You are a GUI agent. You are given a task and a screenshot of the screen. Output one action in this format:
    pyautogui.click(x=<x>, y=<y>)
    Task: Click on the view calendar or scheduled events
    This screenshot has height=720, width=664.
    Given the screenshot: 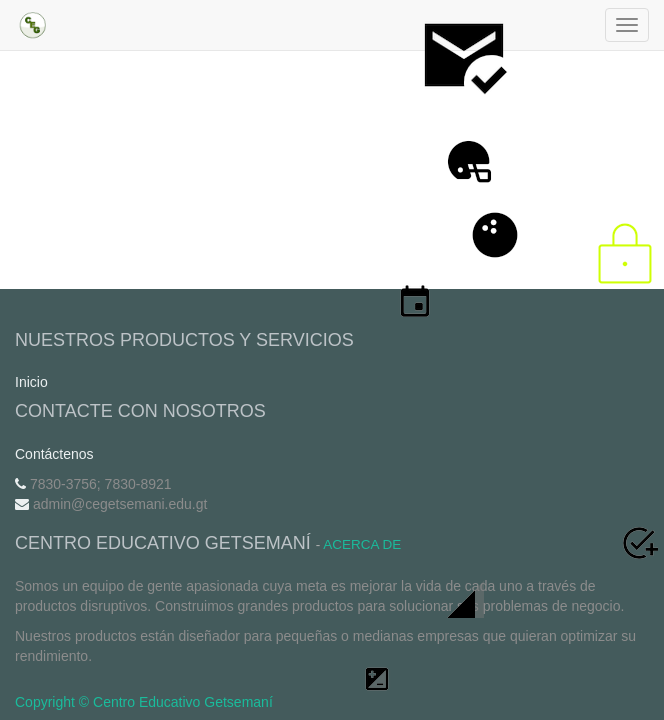 What is the action you would take?
    pyautogui.click(x=415, y=301)
    